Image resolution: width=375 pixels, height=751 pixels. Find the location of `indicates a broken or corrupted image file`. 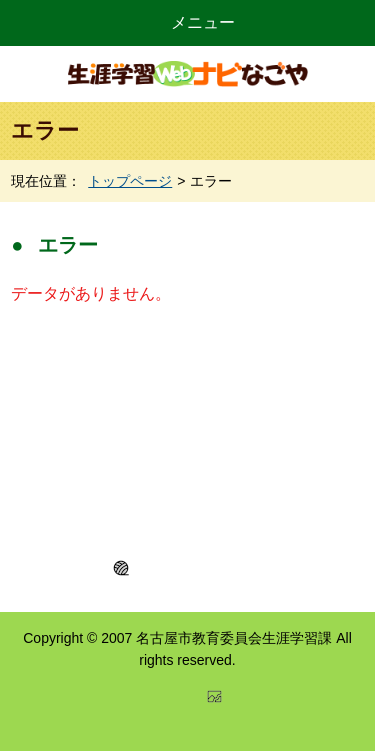

indicates a broken or corrupted image file is located at coordinates (214, 696).